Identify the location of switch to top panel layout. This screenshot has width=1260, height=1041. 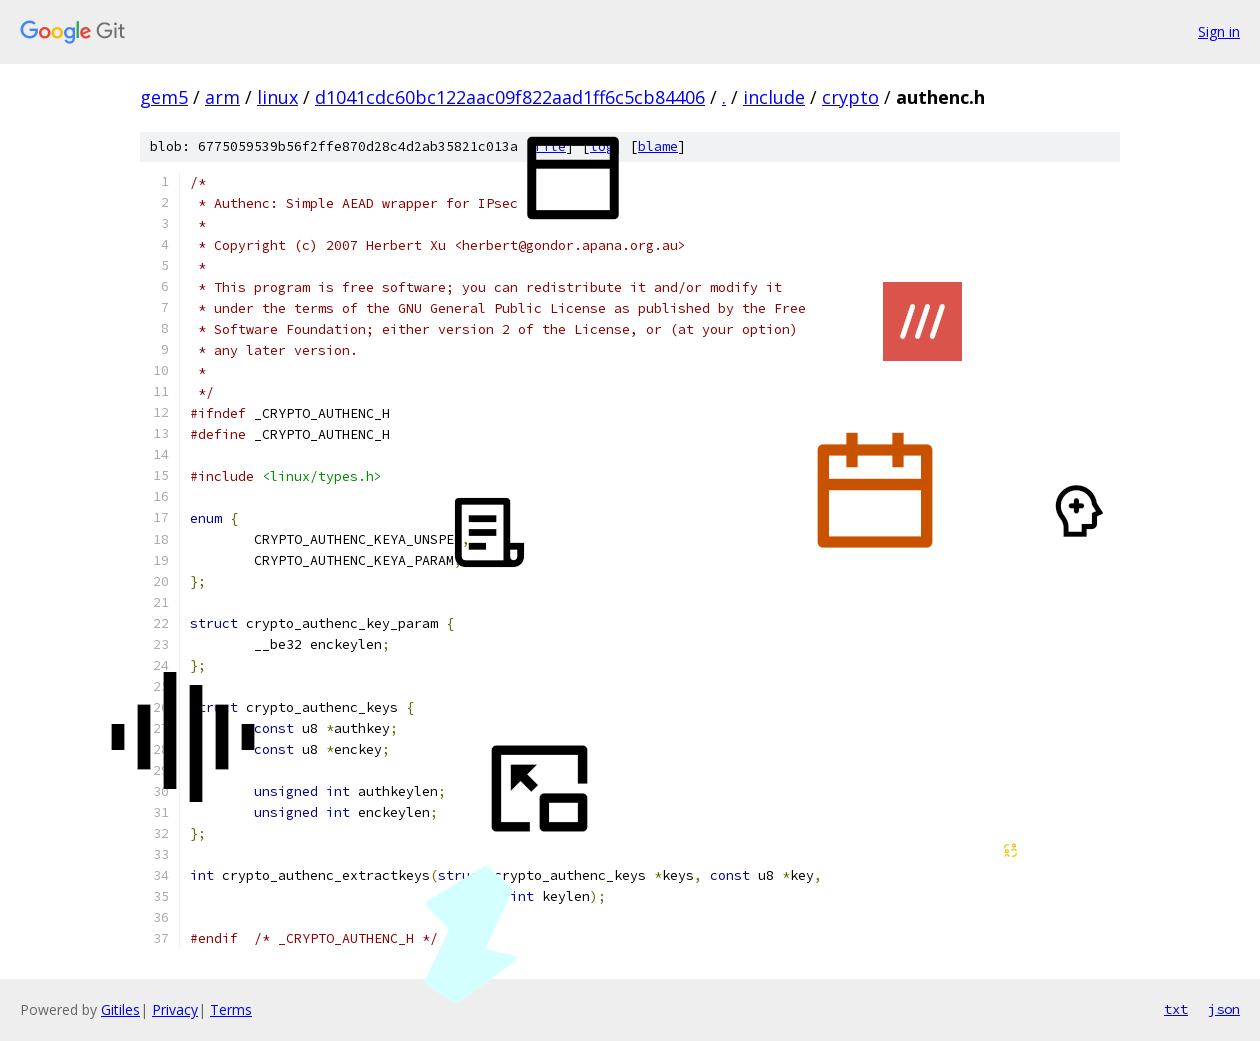
(573, 178).